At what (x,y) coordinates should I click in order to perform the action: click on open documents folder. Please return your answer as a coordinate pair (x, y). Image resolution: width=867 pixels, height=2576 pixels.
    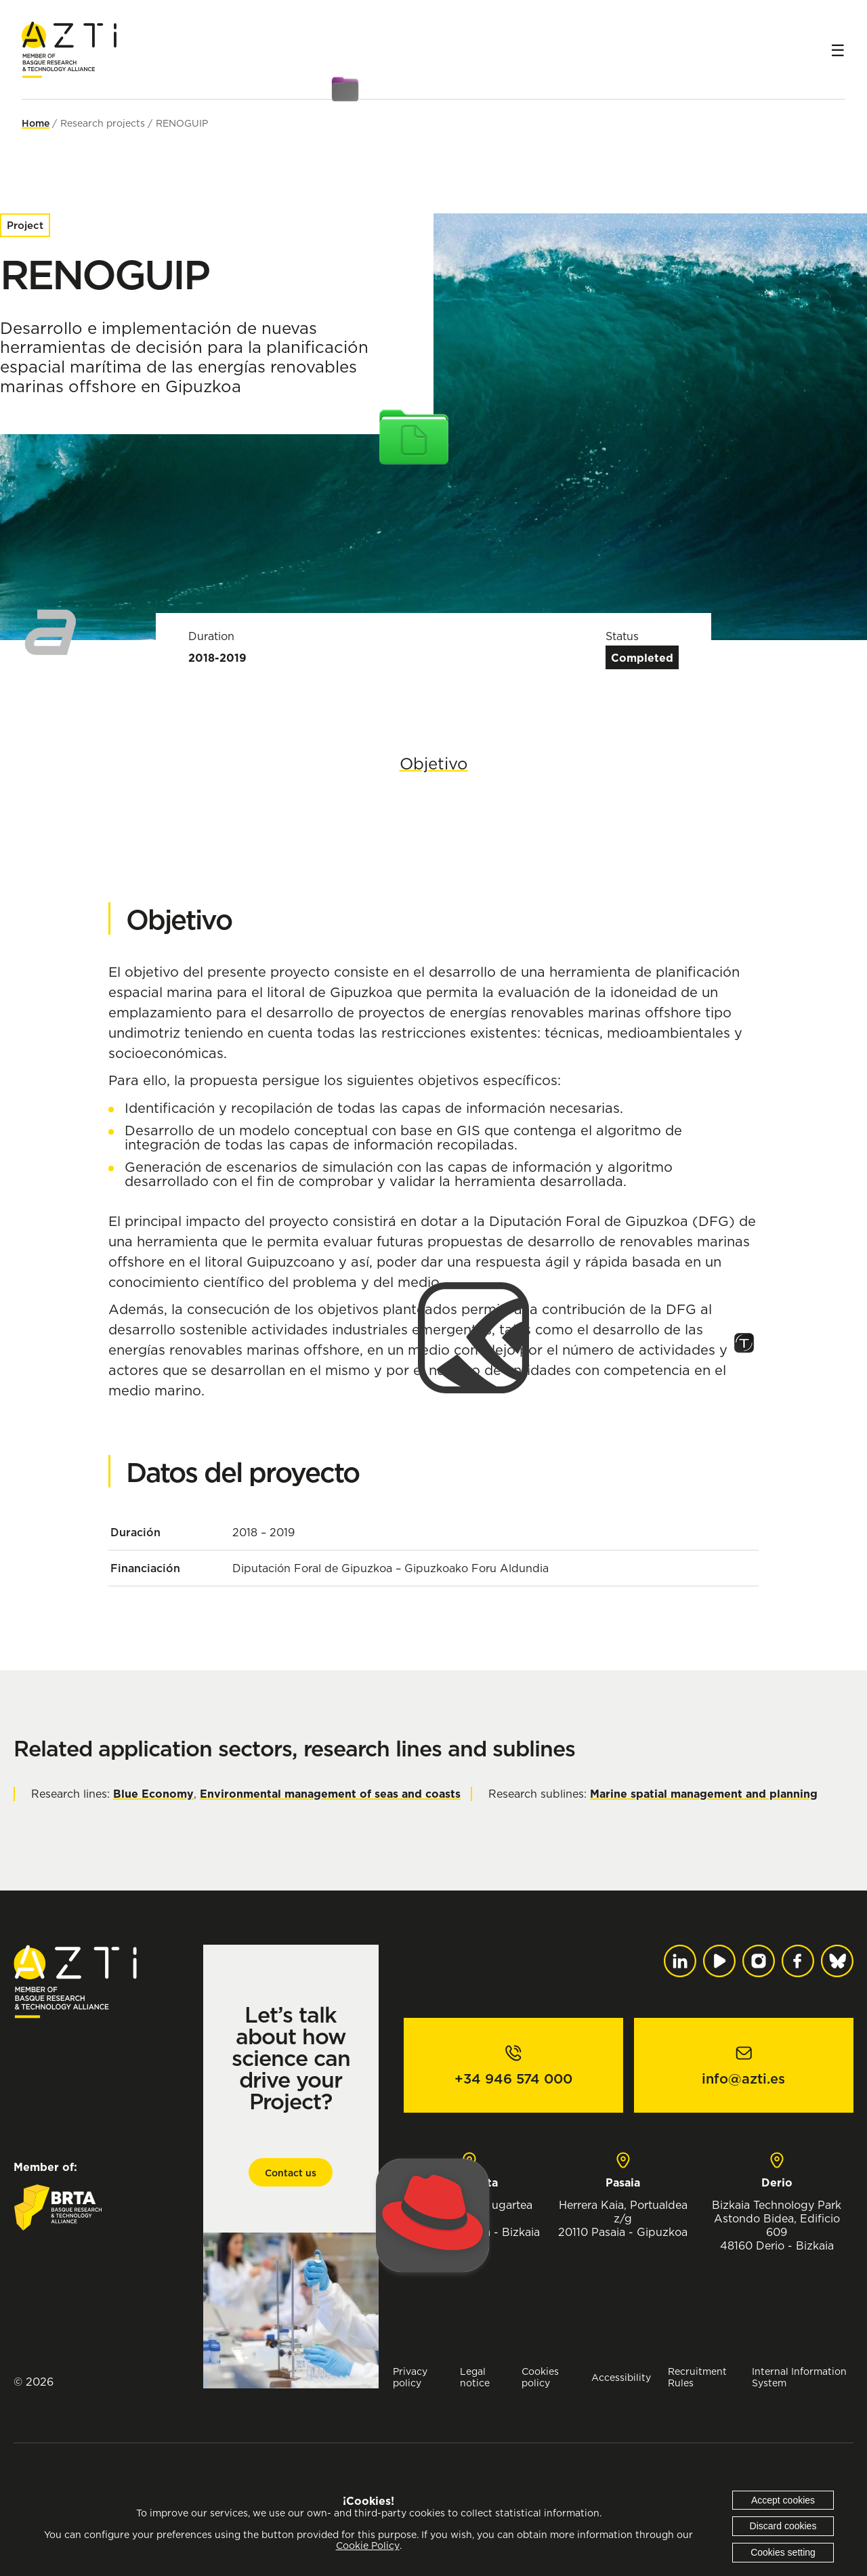
    Looking at the image, I should click on (414, 437).